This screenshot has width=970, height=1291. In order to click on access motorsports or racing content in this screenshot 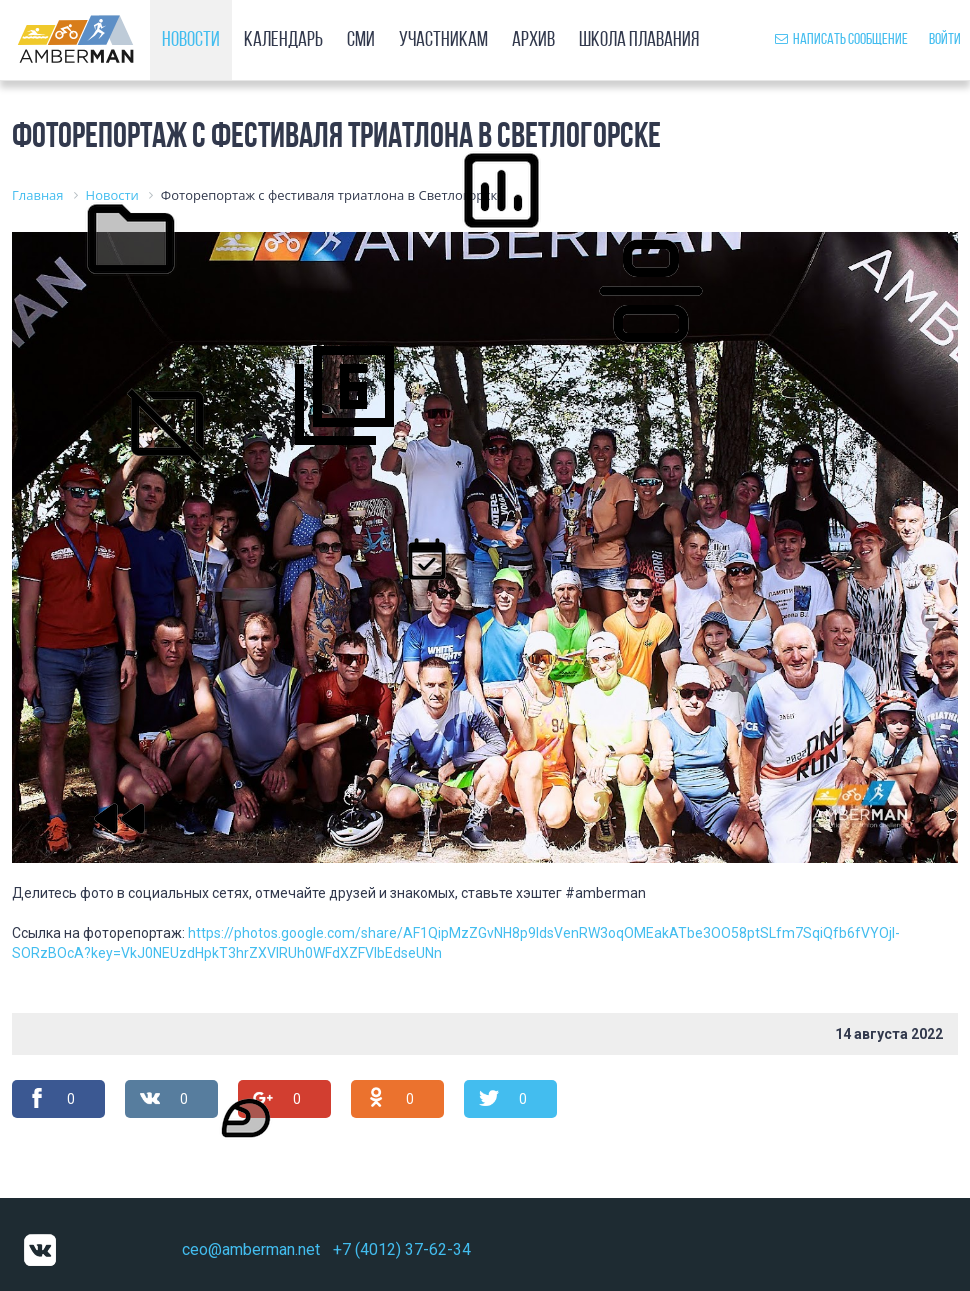, I will do `click(246, 1118)`.